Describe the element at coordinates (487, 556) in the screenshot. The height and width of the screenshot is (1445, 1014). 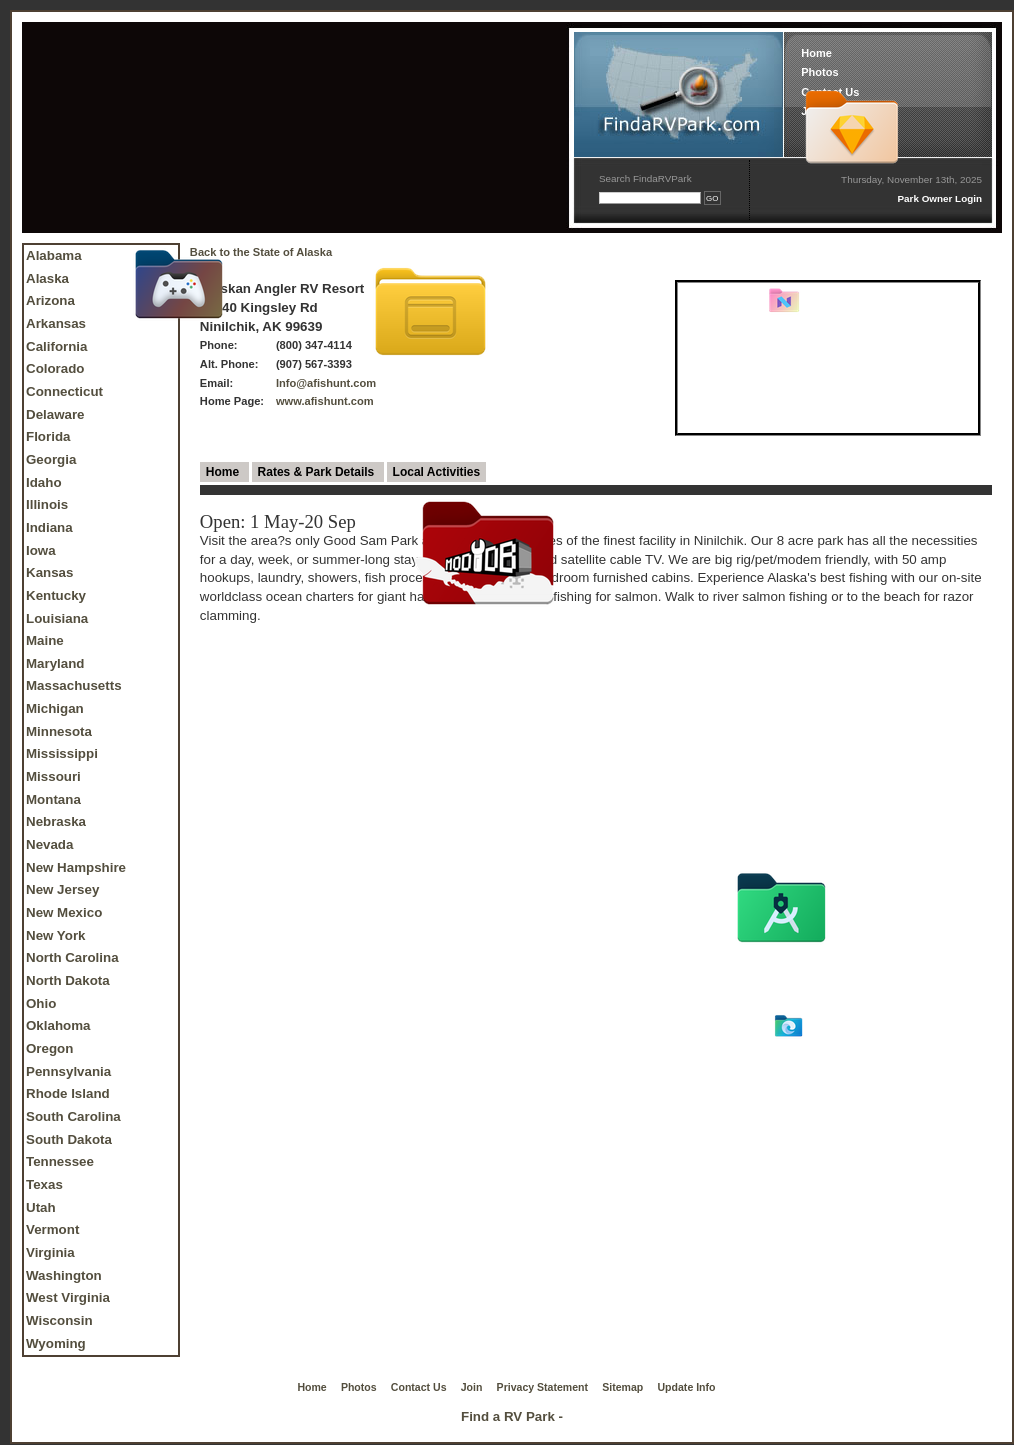
I see `open moddb game mods folder` at that location.